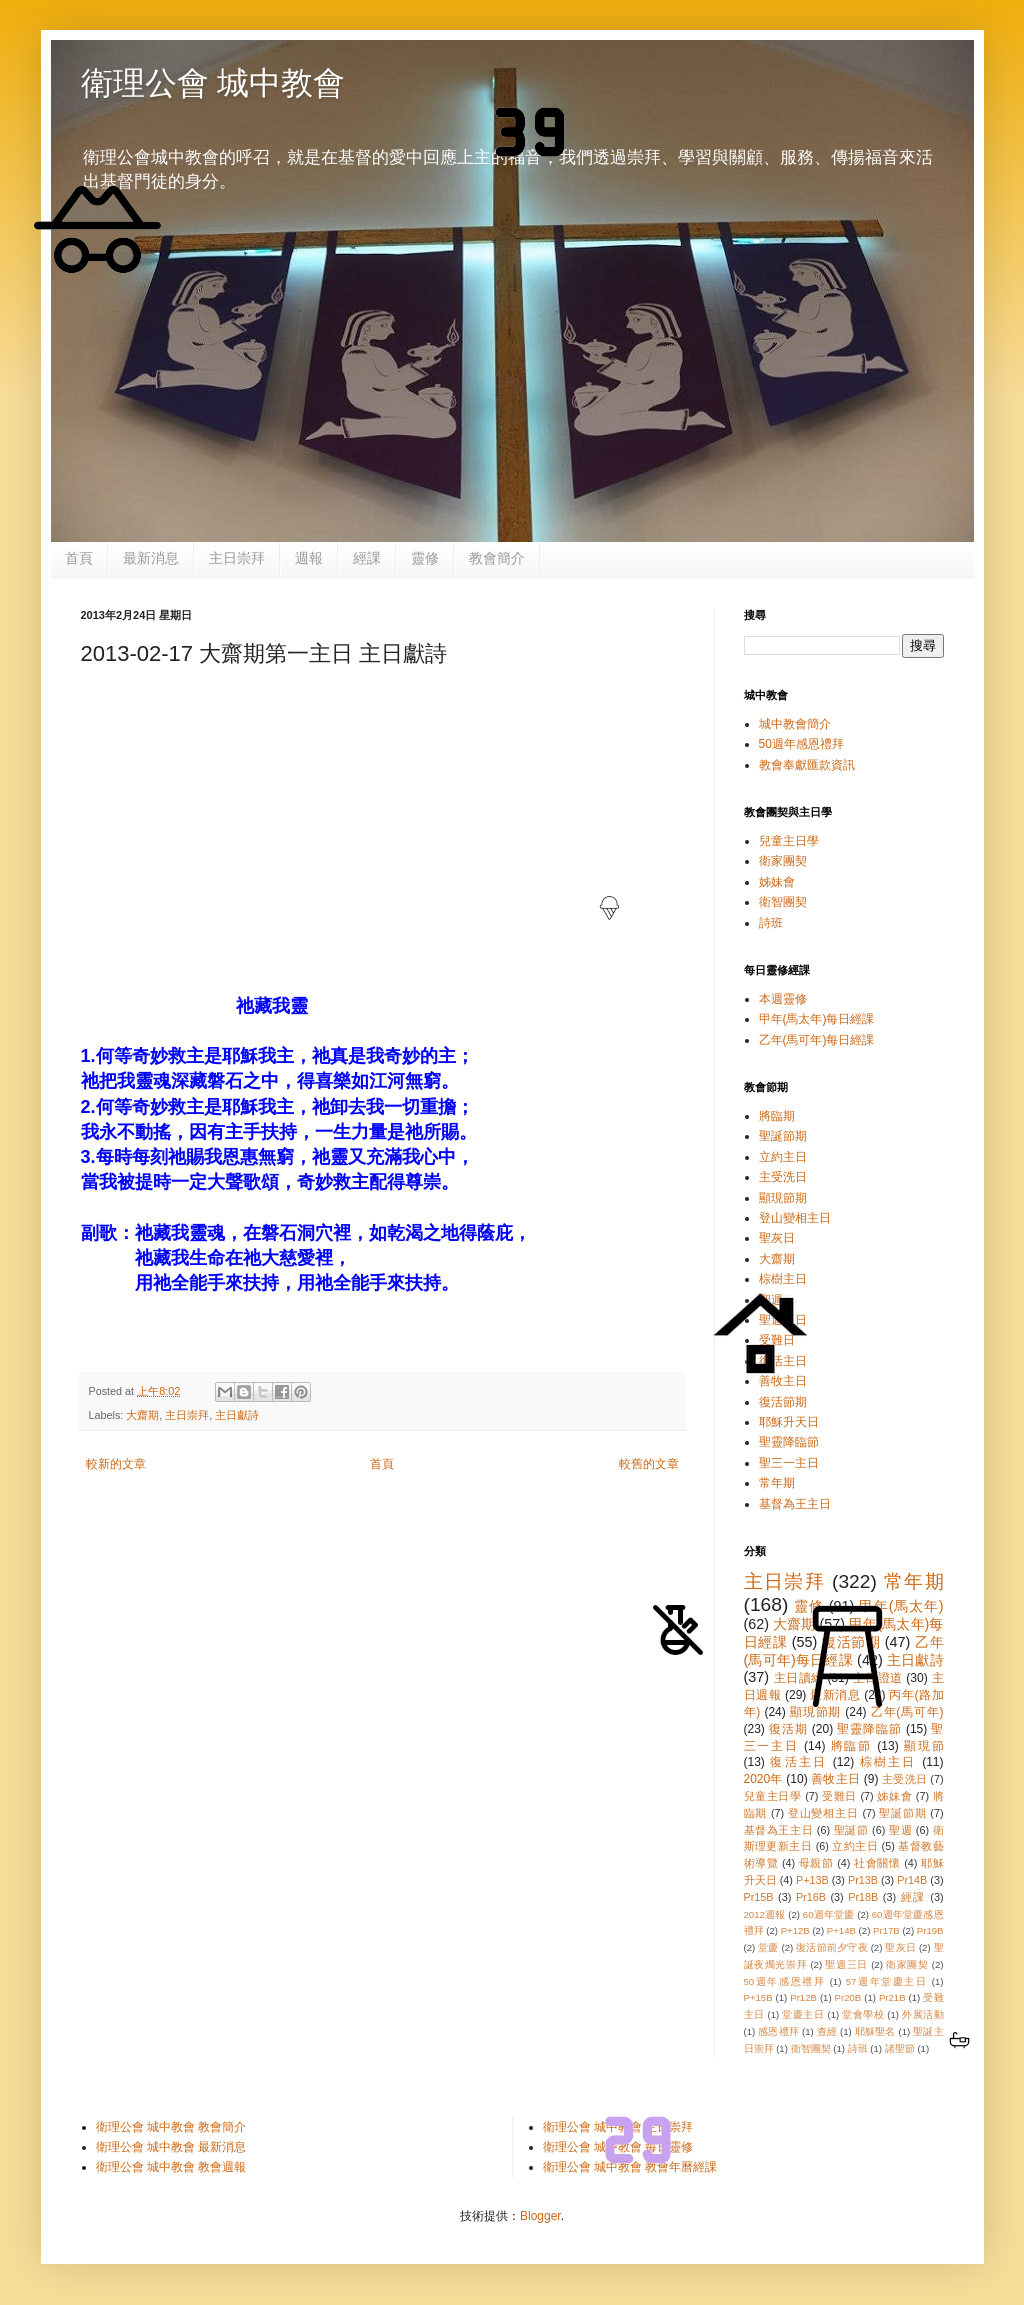 The width and height of the screenshot is (1024, 2305). I want to click on browse furniture or seating options, so click(847, 1656).